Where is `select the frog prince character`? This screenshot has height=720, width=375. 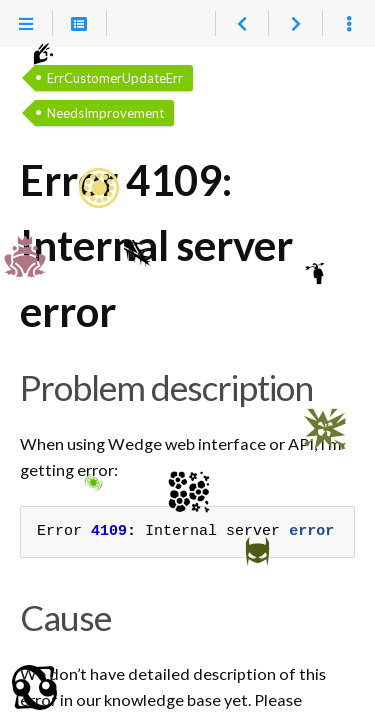 select the frog prince character is located at coordinates (25, 257).